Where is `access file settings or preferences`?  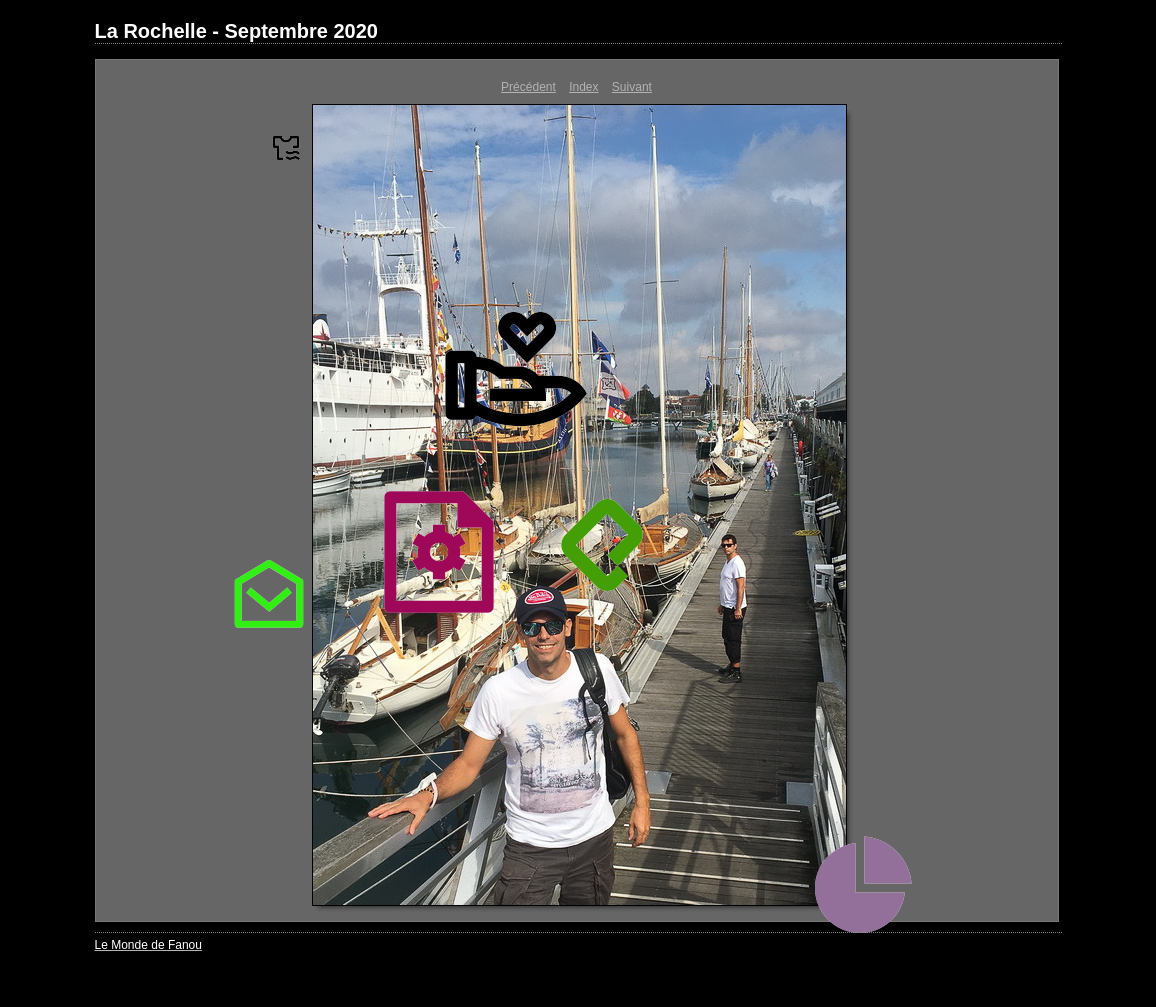
access file settings or preferences is located at coordinates (439, 552).